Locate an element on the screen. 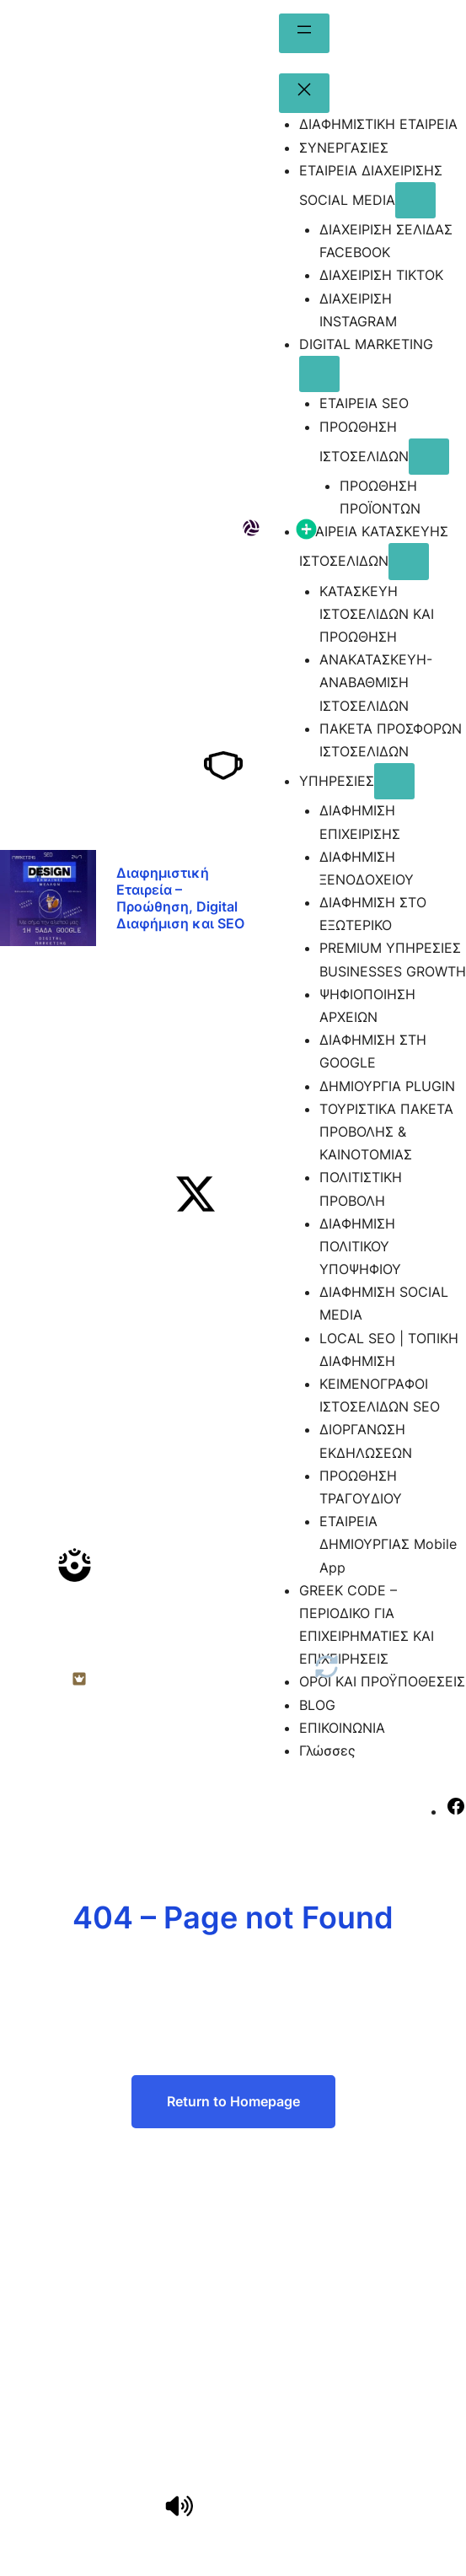 The image size is (466, 2576). increase audio volume is located at coordinates (179, 2506).